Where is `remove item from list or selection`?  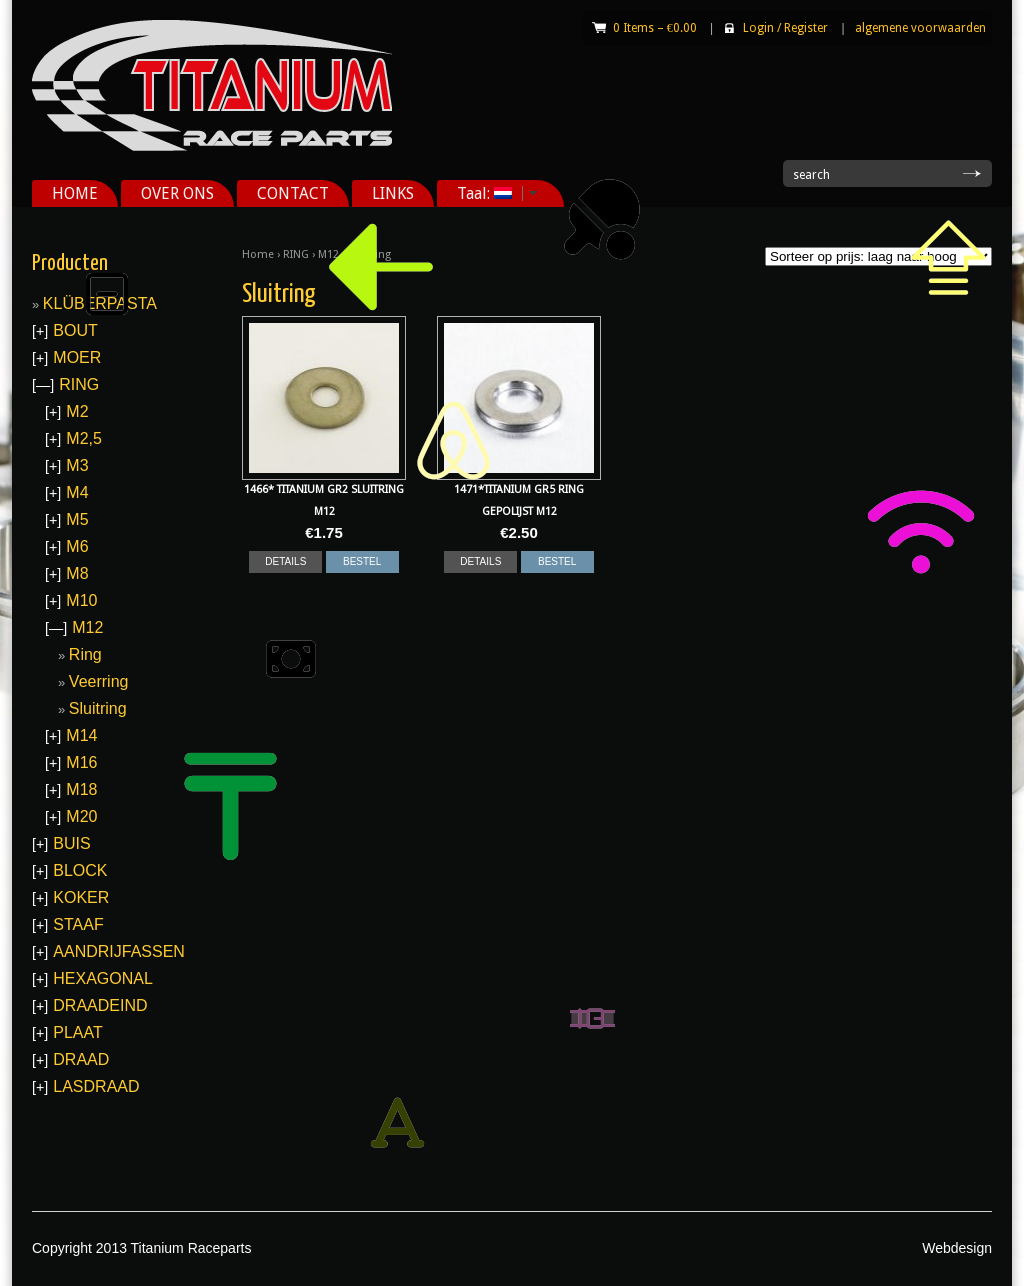 remove item from list or selection is located at coordinates (107, 294).